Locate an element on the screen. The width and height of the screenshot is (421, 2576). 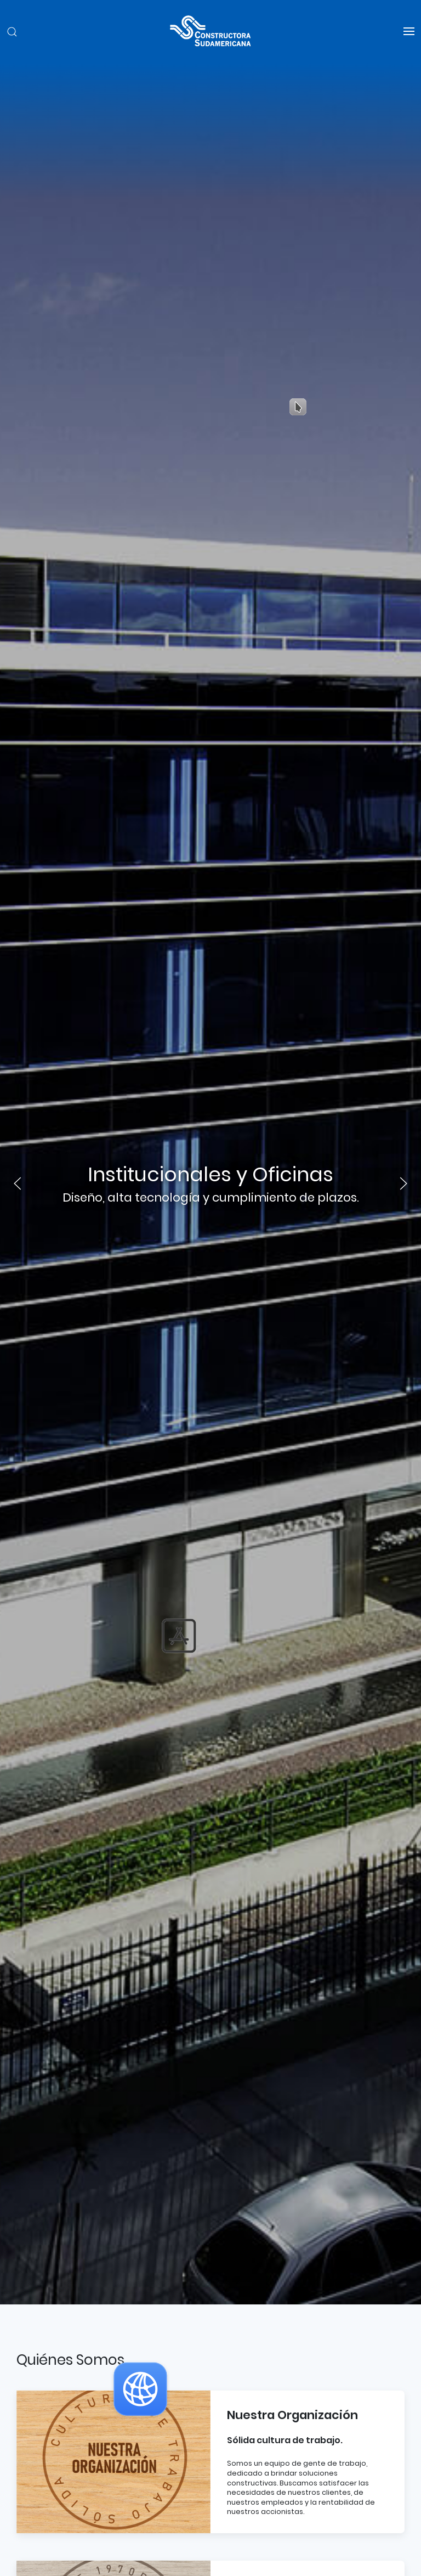
open cursor preferences settings is located at coordinates (298, 407).